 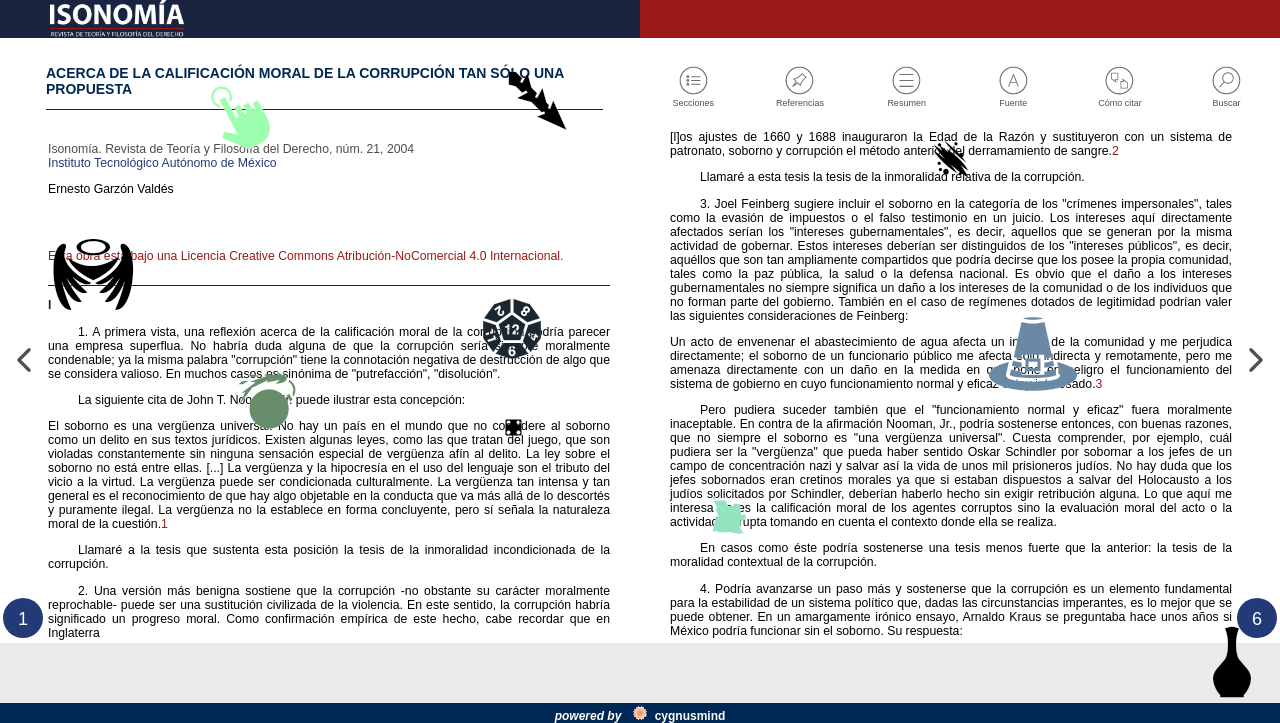 I want to click on indicates critical hit or piercing damage, so click(x=538, y=101).